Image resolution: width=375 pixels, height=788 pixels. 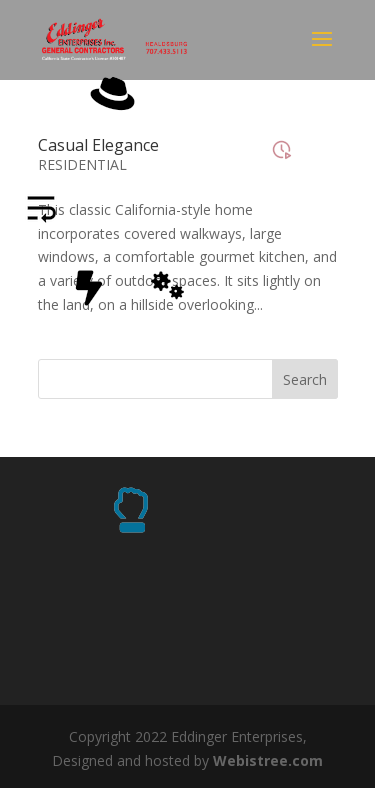 I want to click on start a timer or scheduled task, so click(x=281, y=149).